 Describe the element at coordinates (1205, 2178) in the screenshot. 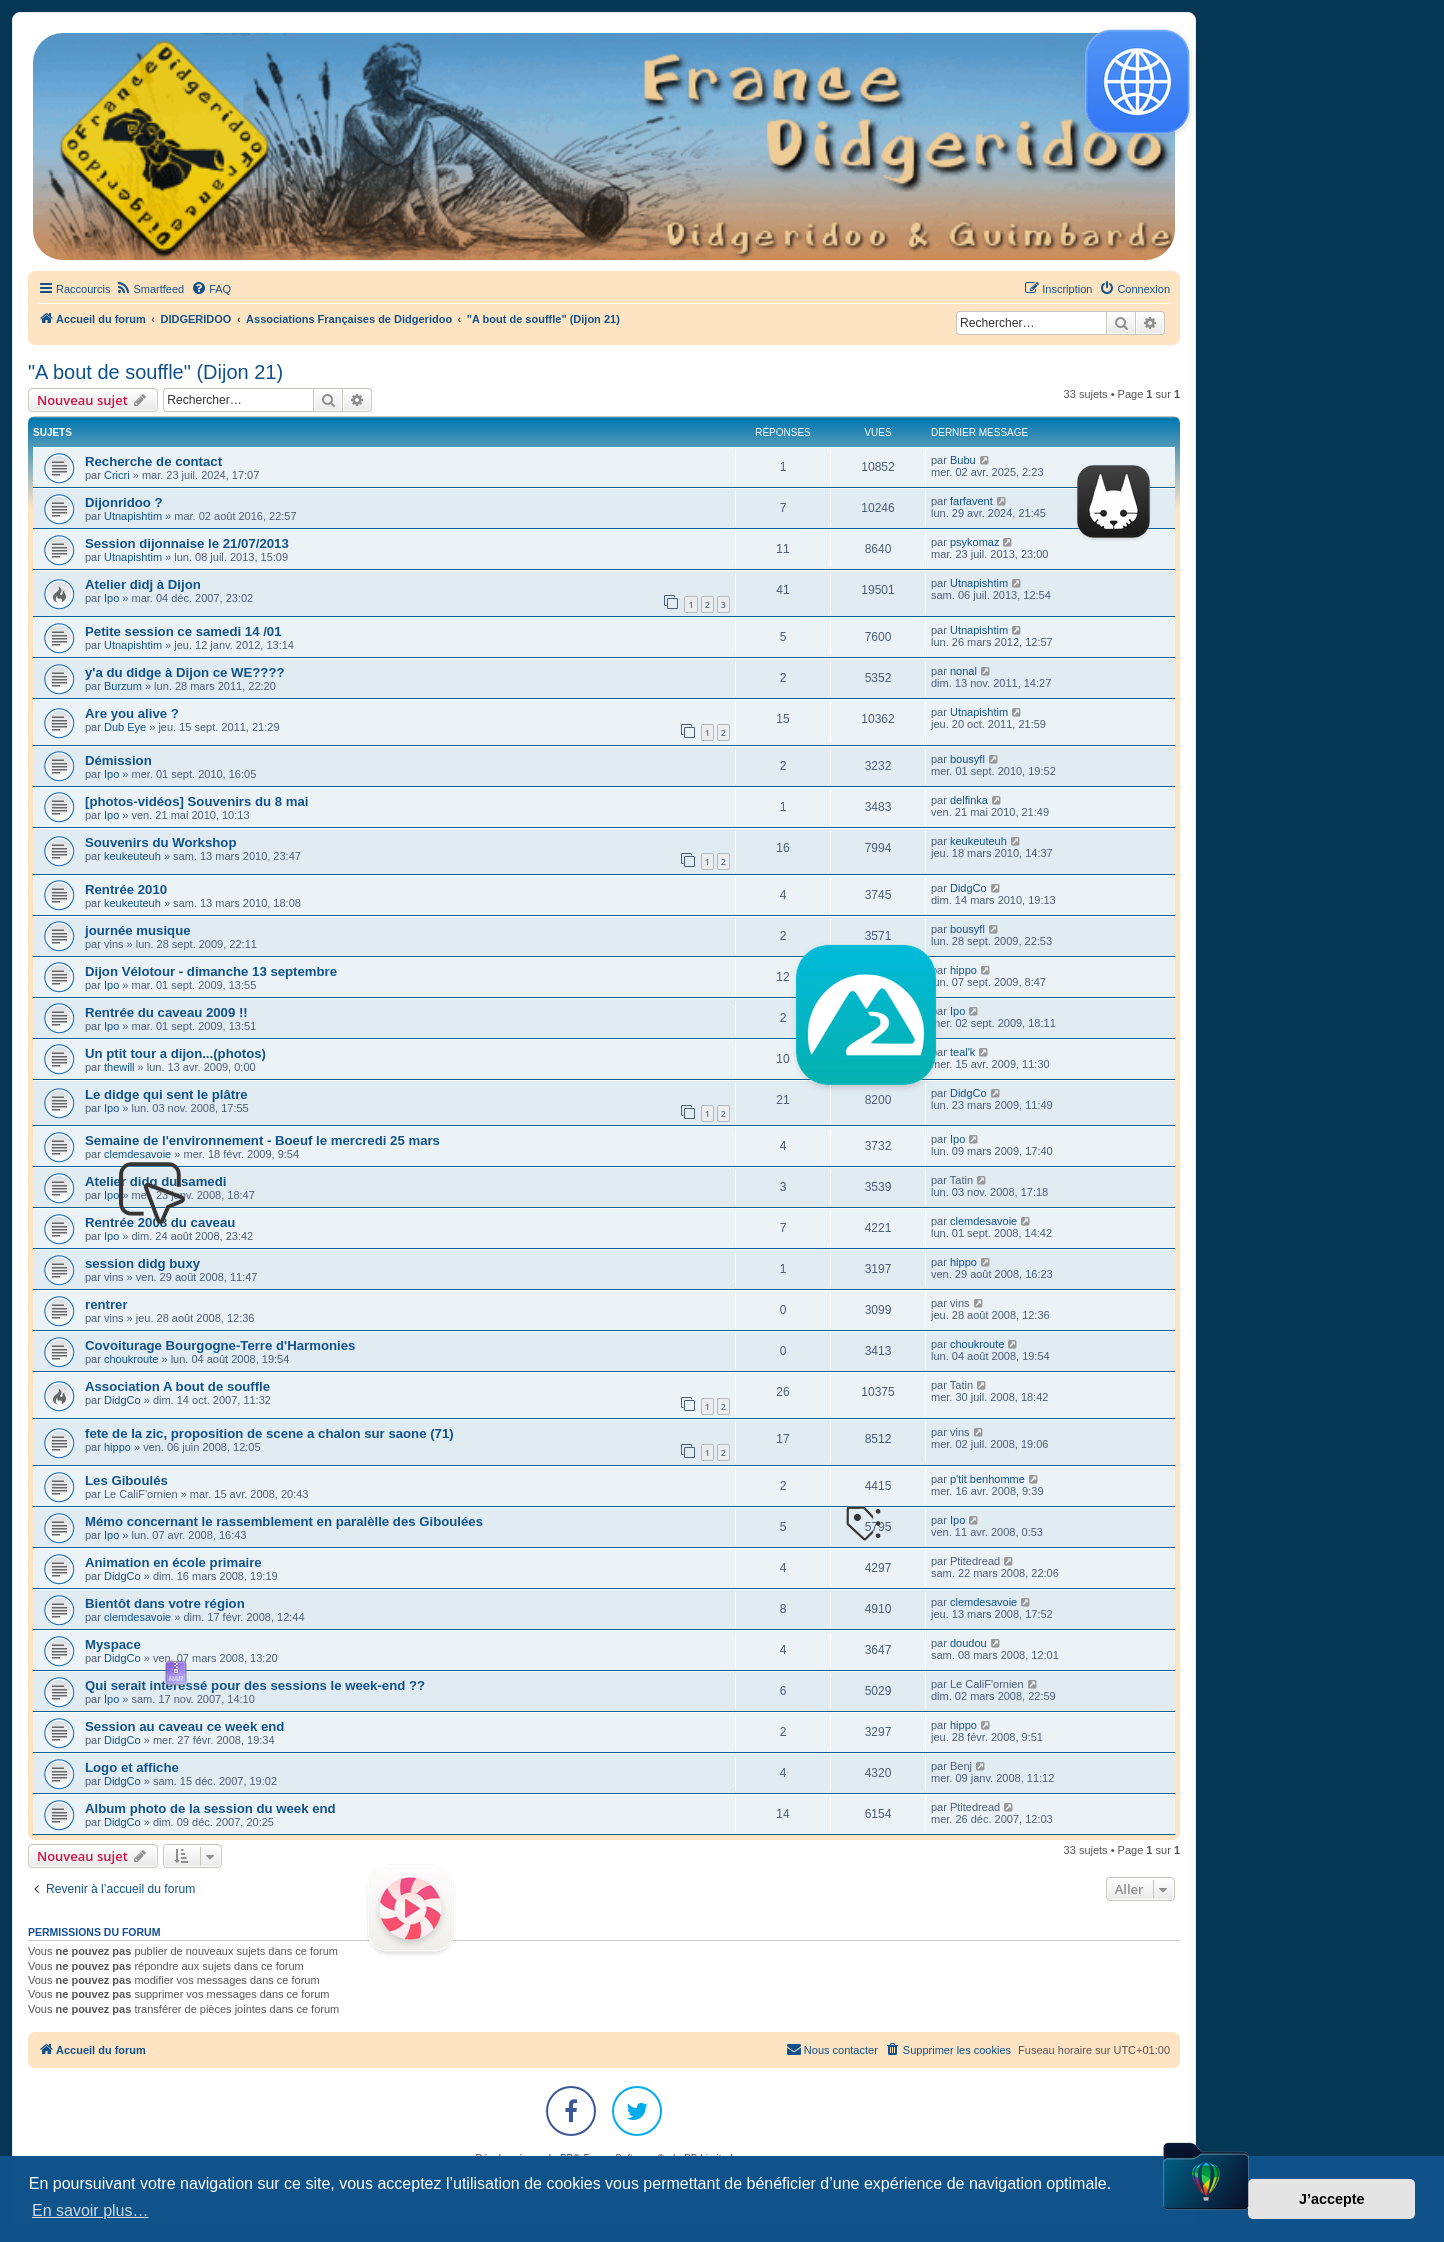

I see `open CorelDRAW project files folder` at that location.